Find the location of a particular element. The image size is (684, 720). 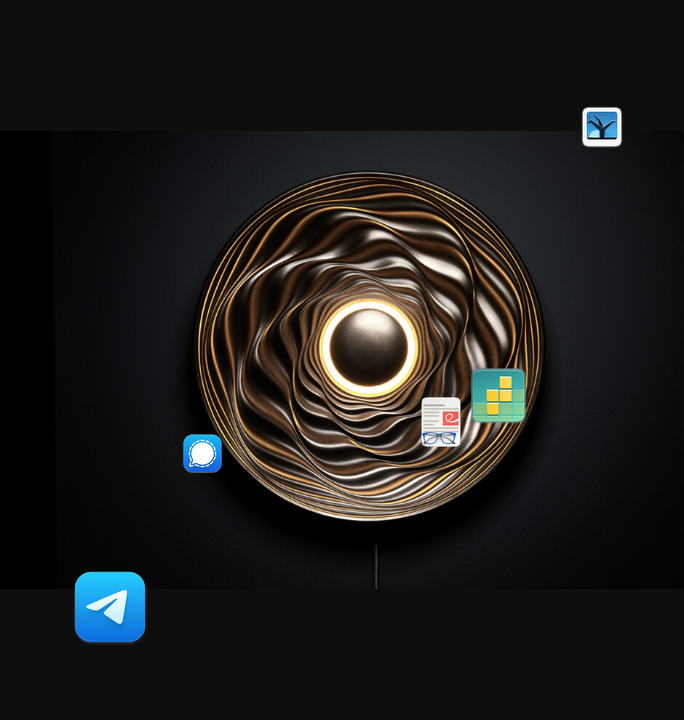

open evince document viewer is located at coordinates (441, 422).